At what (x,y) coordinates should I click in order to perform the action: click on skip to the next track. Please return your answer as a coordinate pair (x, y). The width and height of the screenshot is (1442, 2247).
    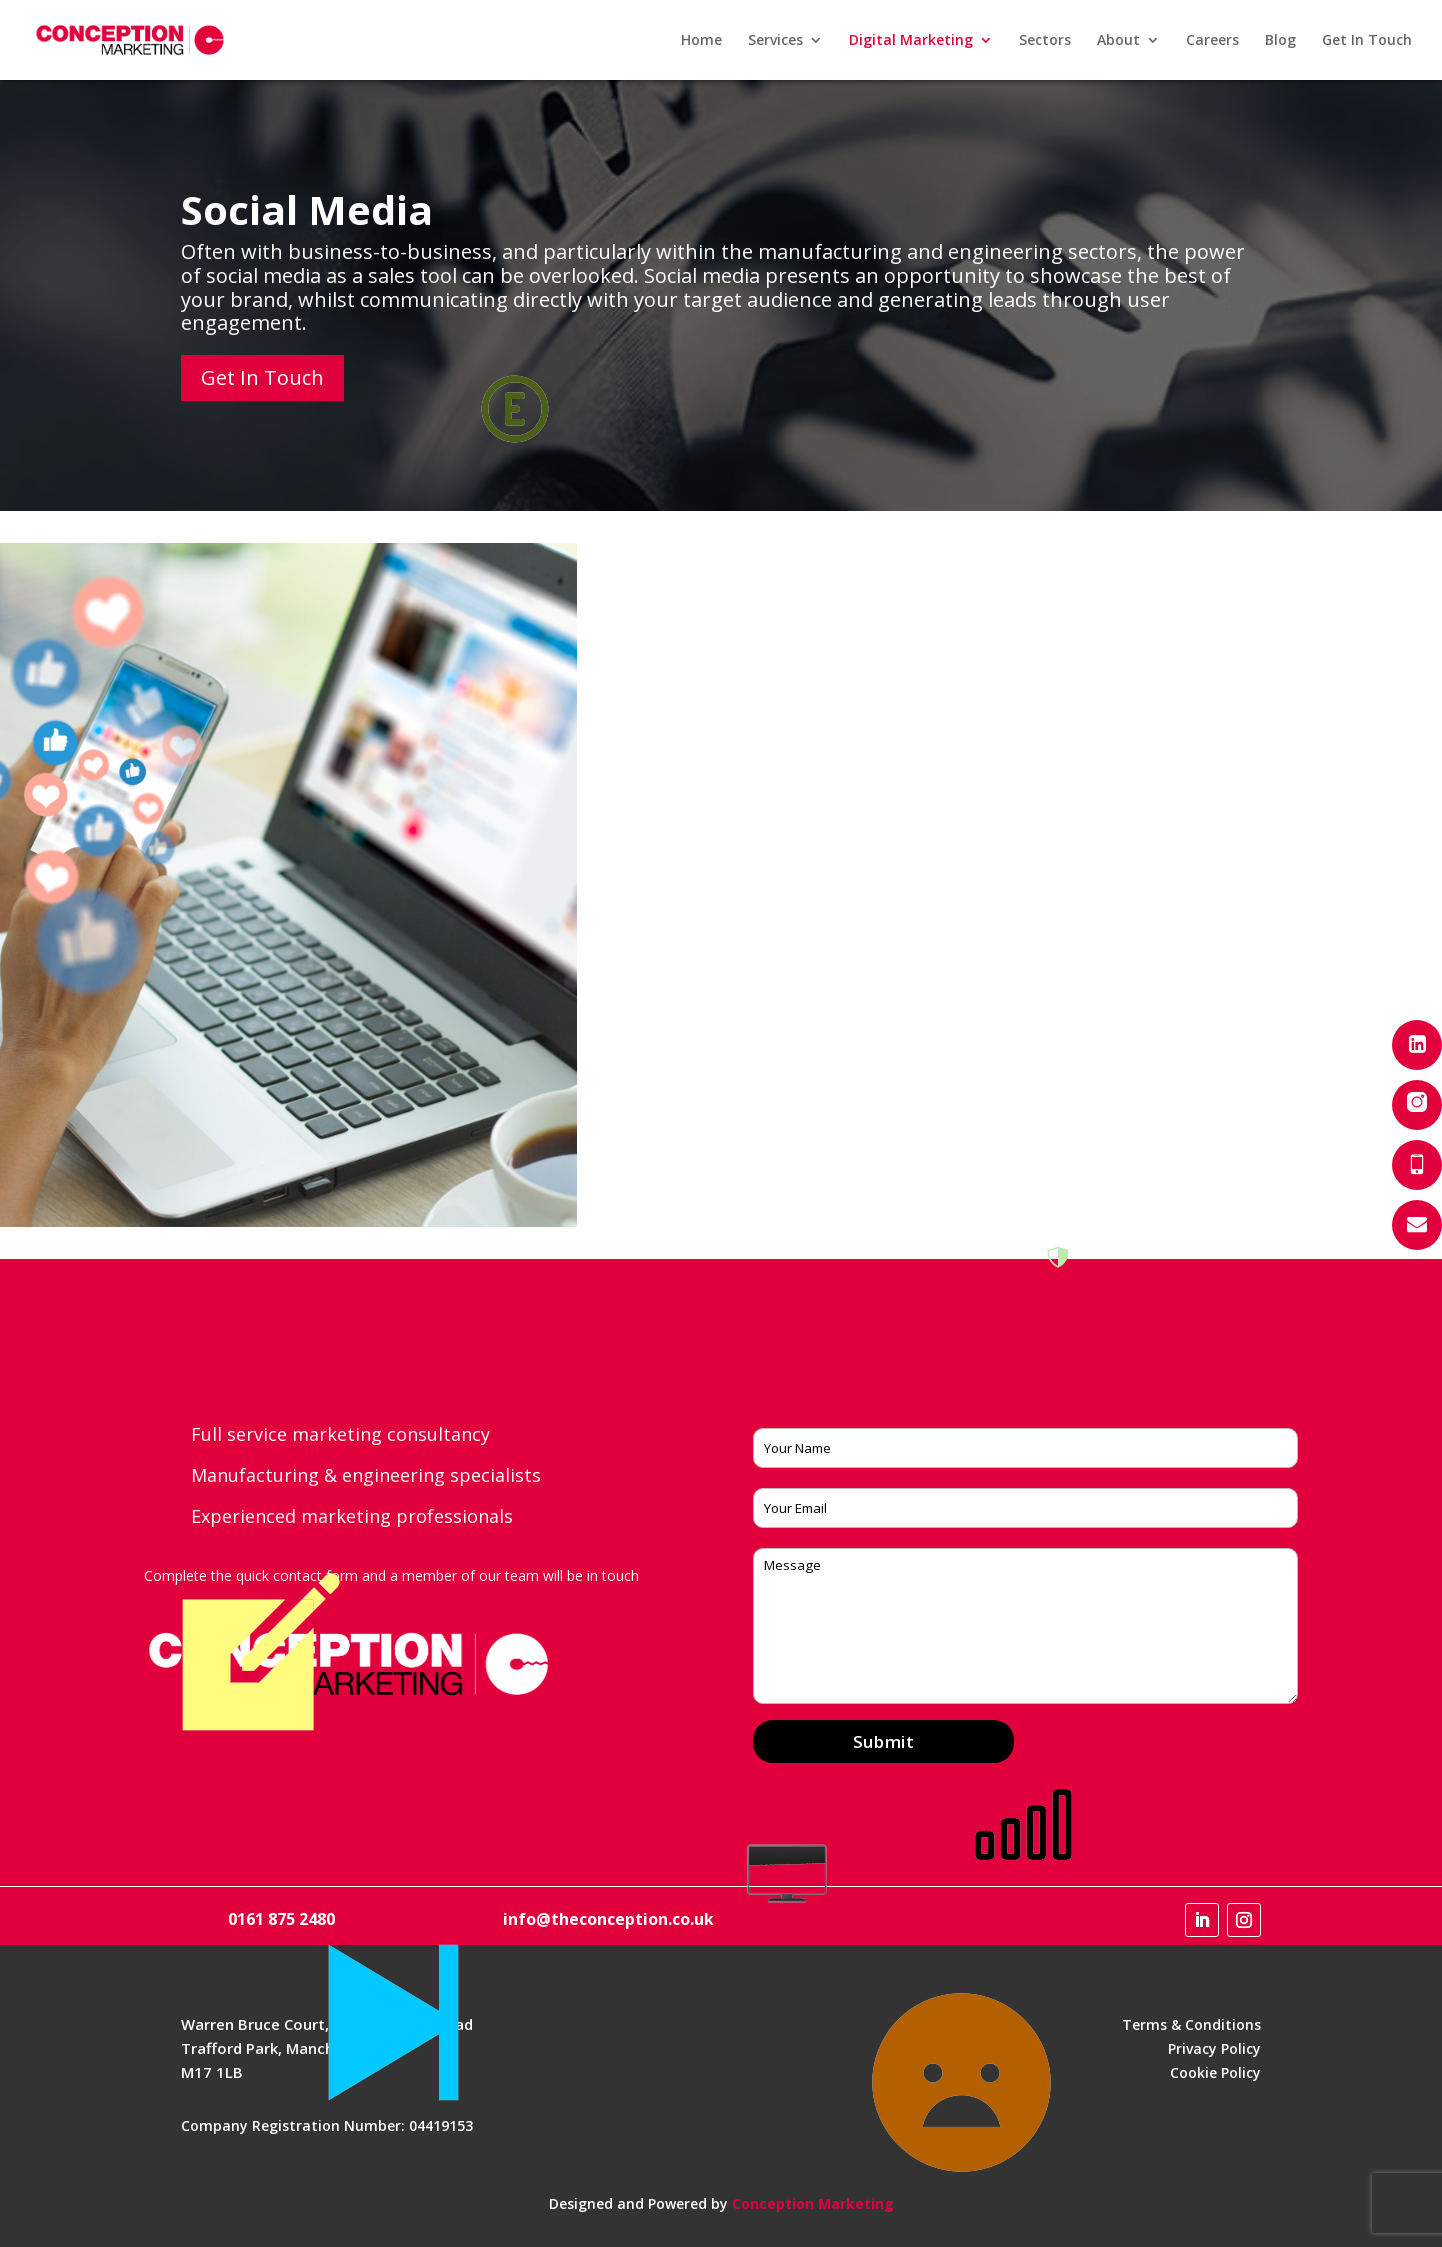
    Looking at the image, I should click on (393, 2022).